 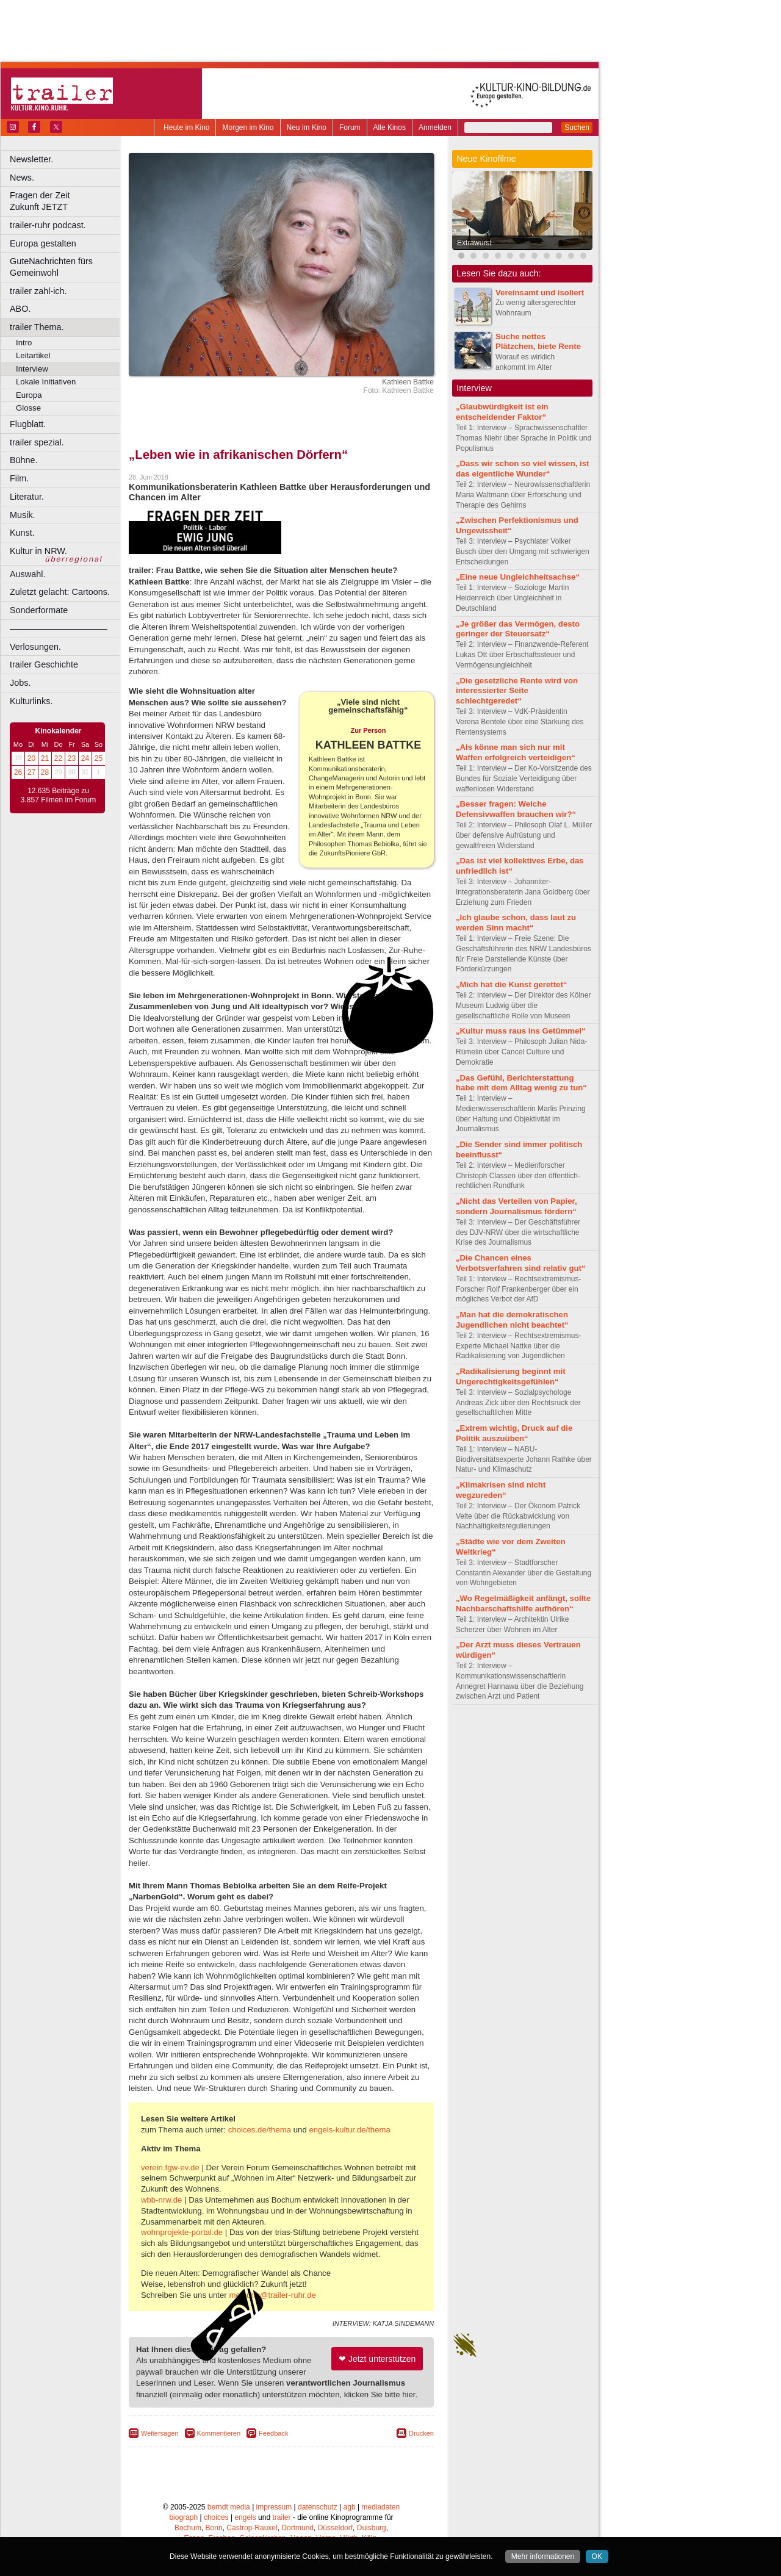 What do you see at coordinates (466, 2345) in the screenshot?
I see `indicates speed or quick movement in a game` at bounding box center [466, 2345].